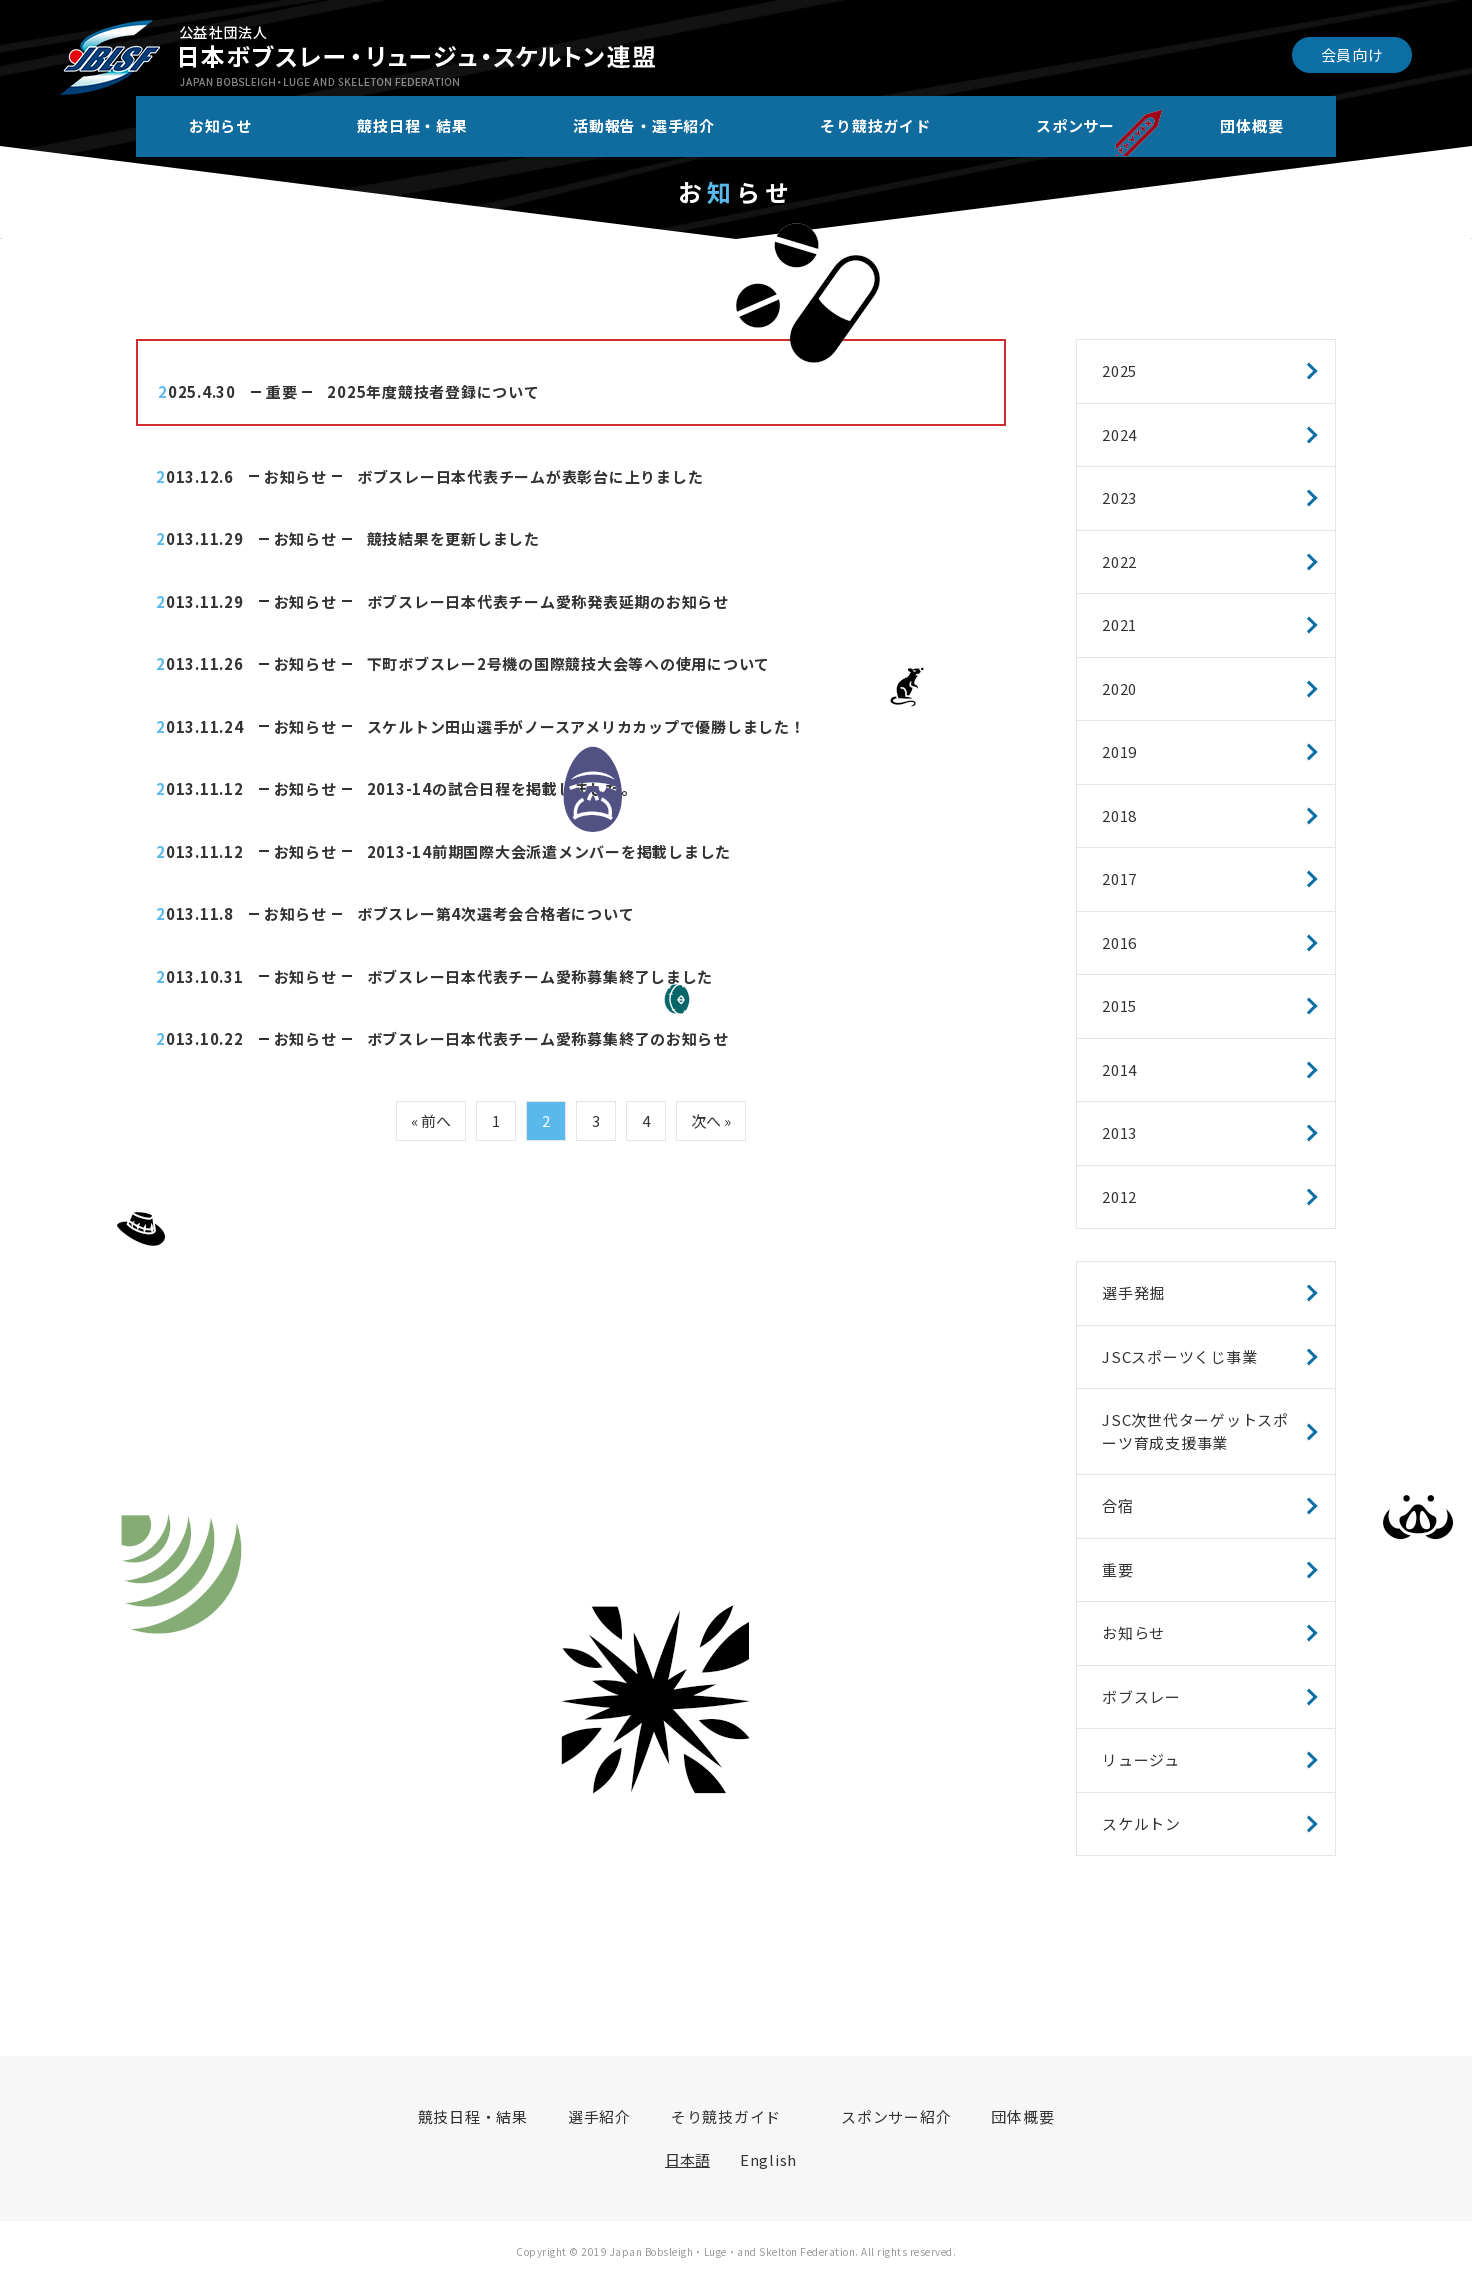 This screenshot has height=2282, width=1472. I want to click on indicates an explosion or blast effect in gameplay, so click(655, 1700).